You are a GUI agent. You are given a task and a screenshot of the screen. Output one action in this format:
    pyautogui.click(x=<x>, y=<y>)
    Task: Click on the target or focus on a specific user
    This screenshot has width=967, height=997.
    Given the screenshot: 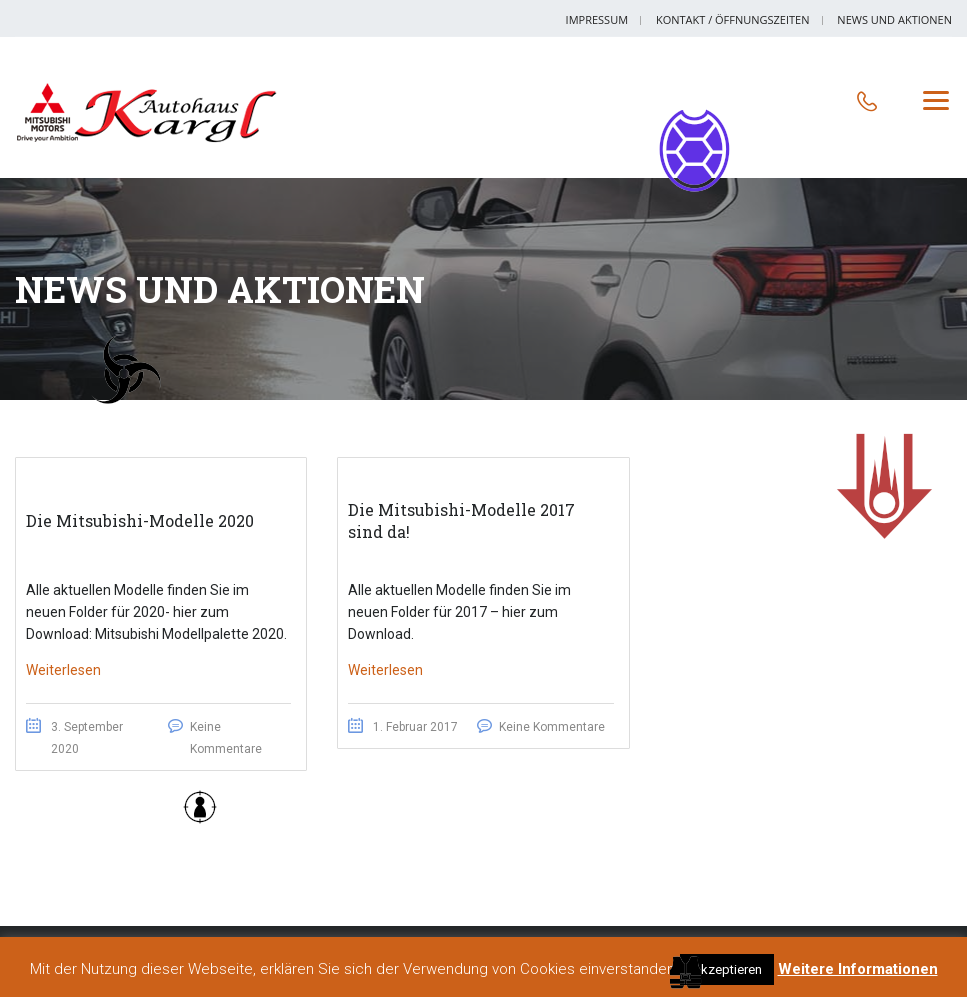 What is the action you would take?
    pyautogui.click(x=200, y=807)
    